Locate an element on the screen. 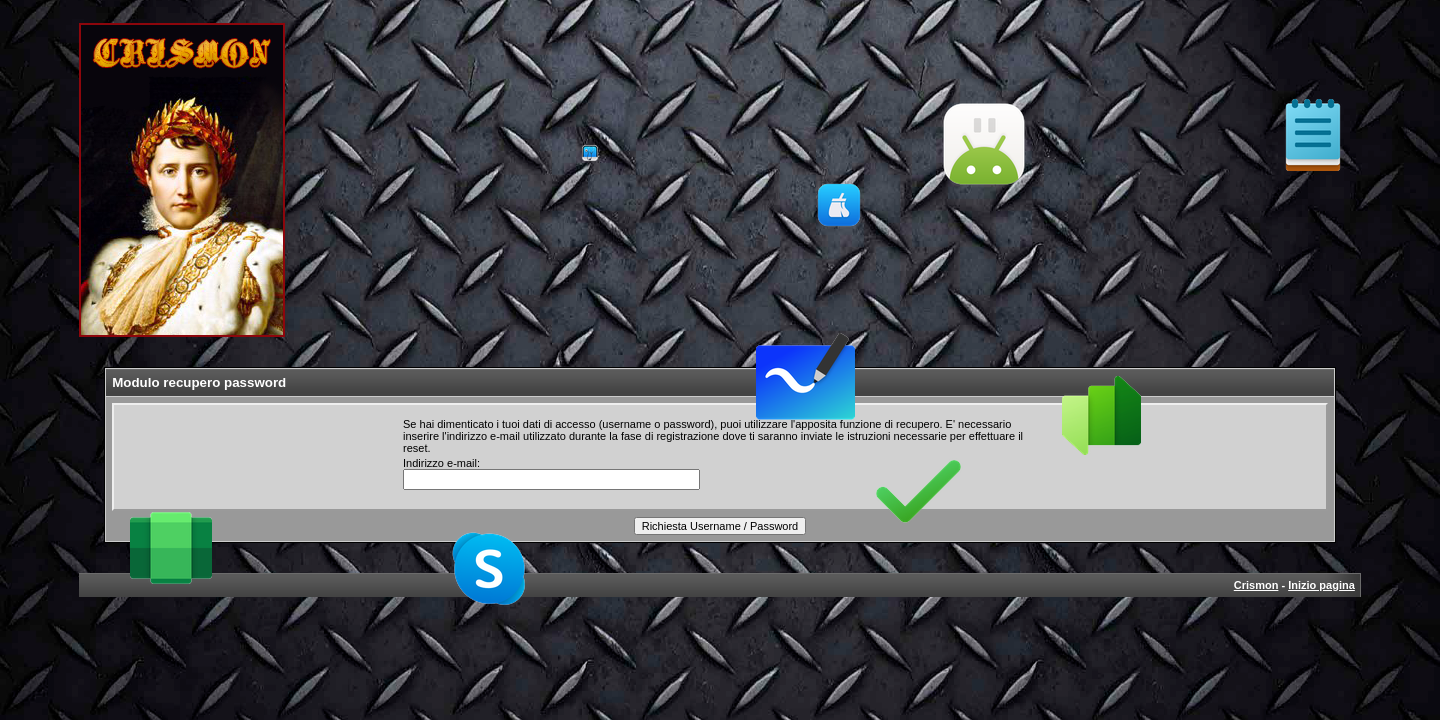 Image resolution: width=1440 pixels, height=720 pixels. open skype app is located at coordinates (488, 568).